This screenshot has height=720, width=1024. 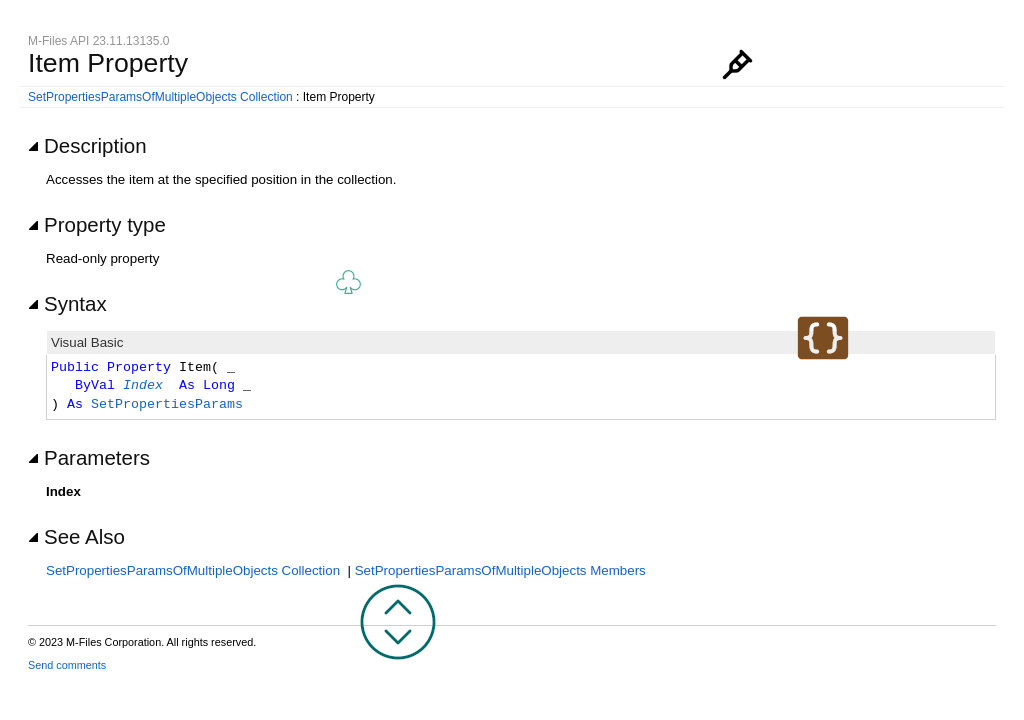 I want to click on indicates accessibility or mobility assistance options, so click(x=737, y=64).